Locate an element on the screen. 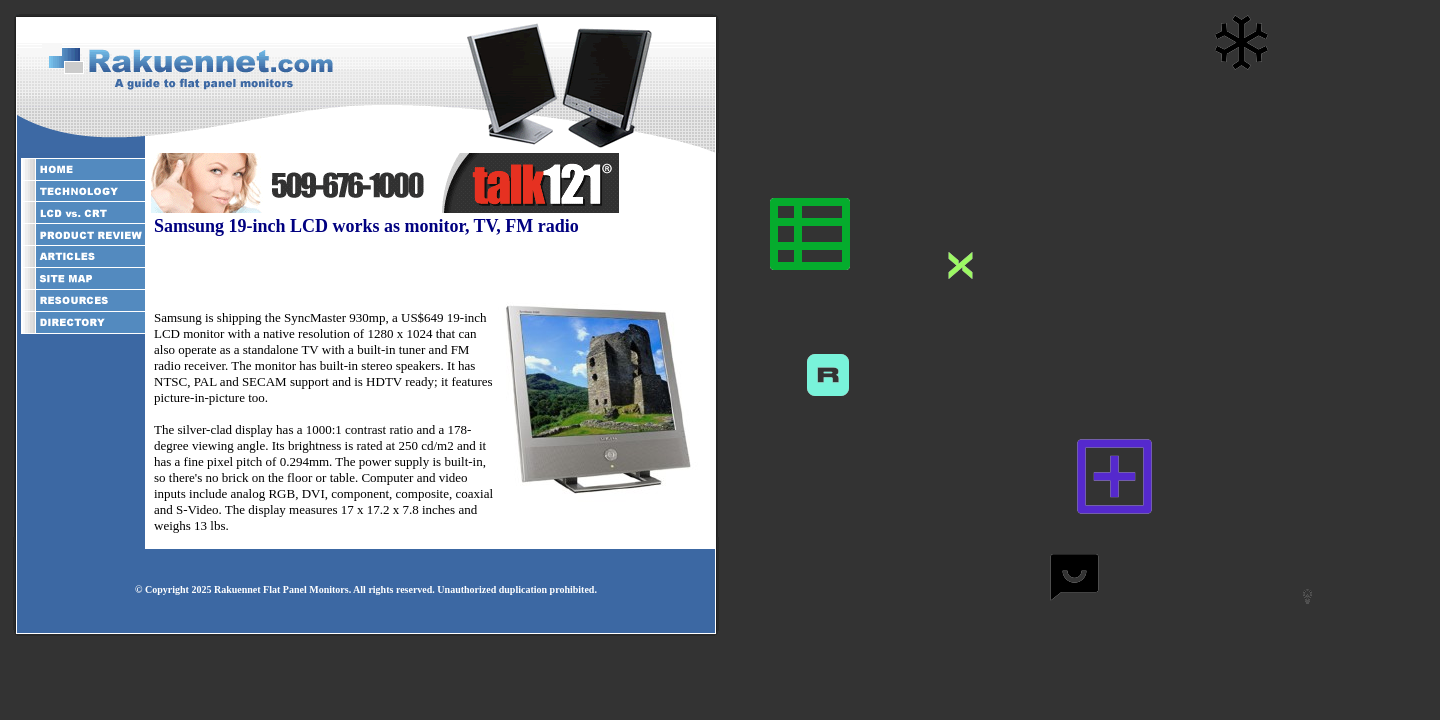  open the StockX app is located at coordinates (960, 265).